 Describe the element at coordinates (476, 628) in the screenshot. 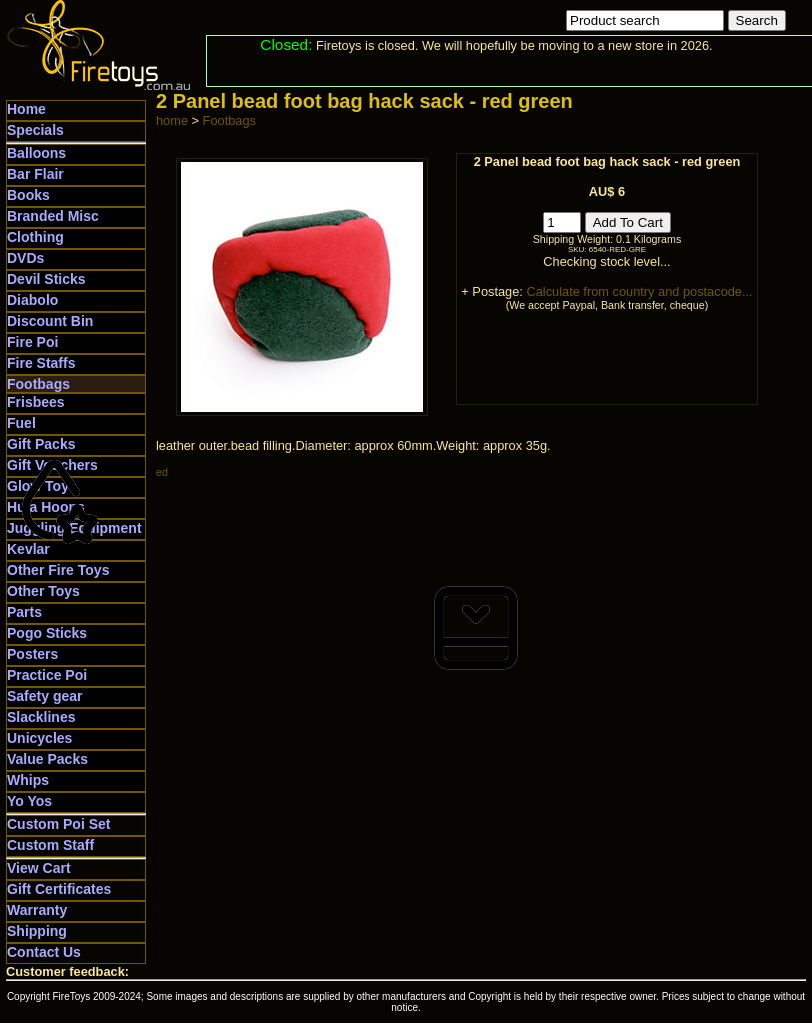

I see `collapse the bottom panel or toolbar` at that location.